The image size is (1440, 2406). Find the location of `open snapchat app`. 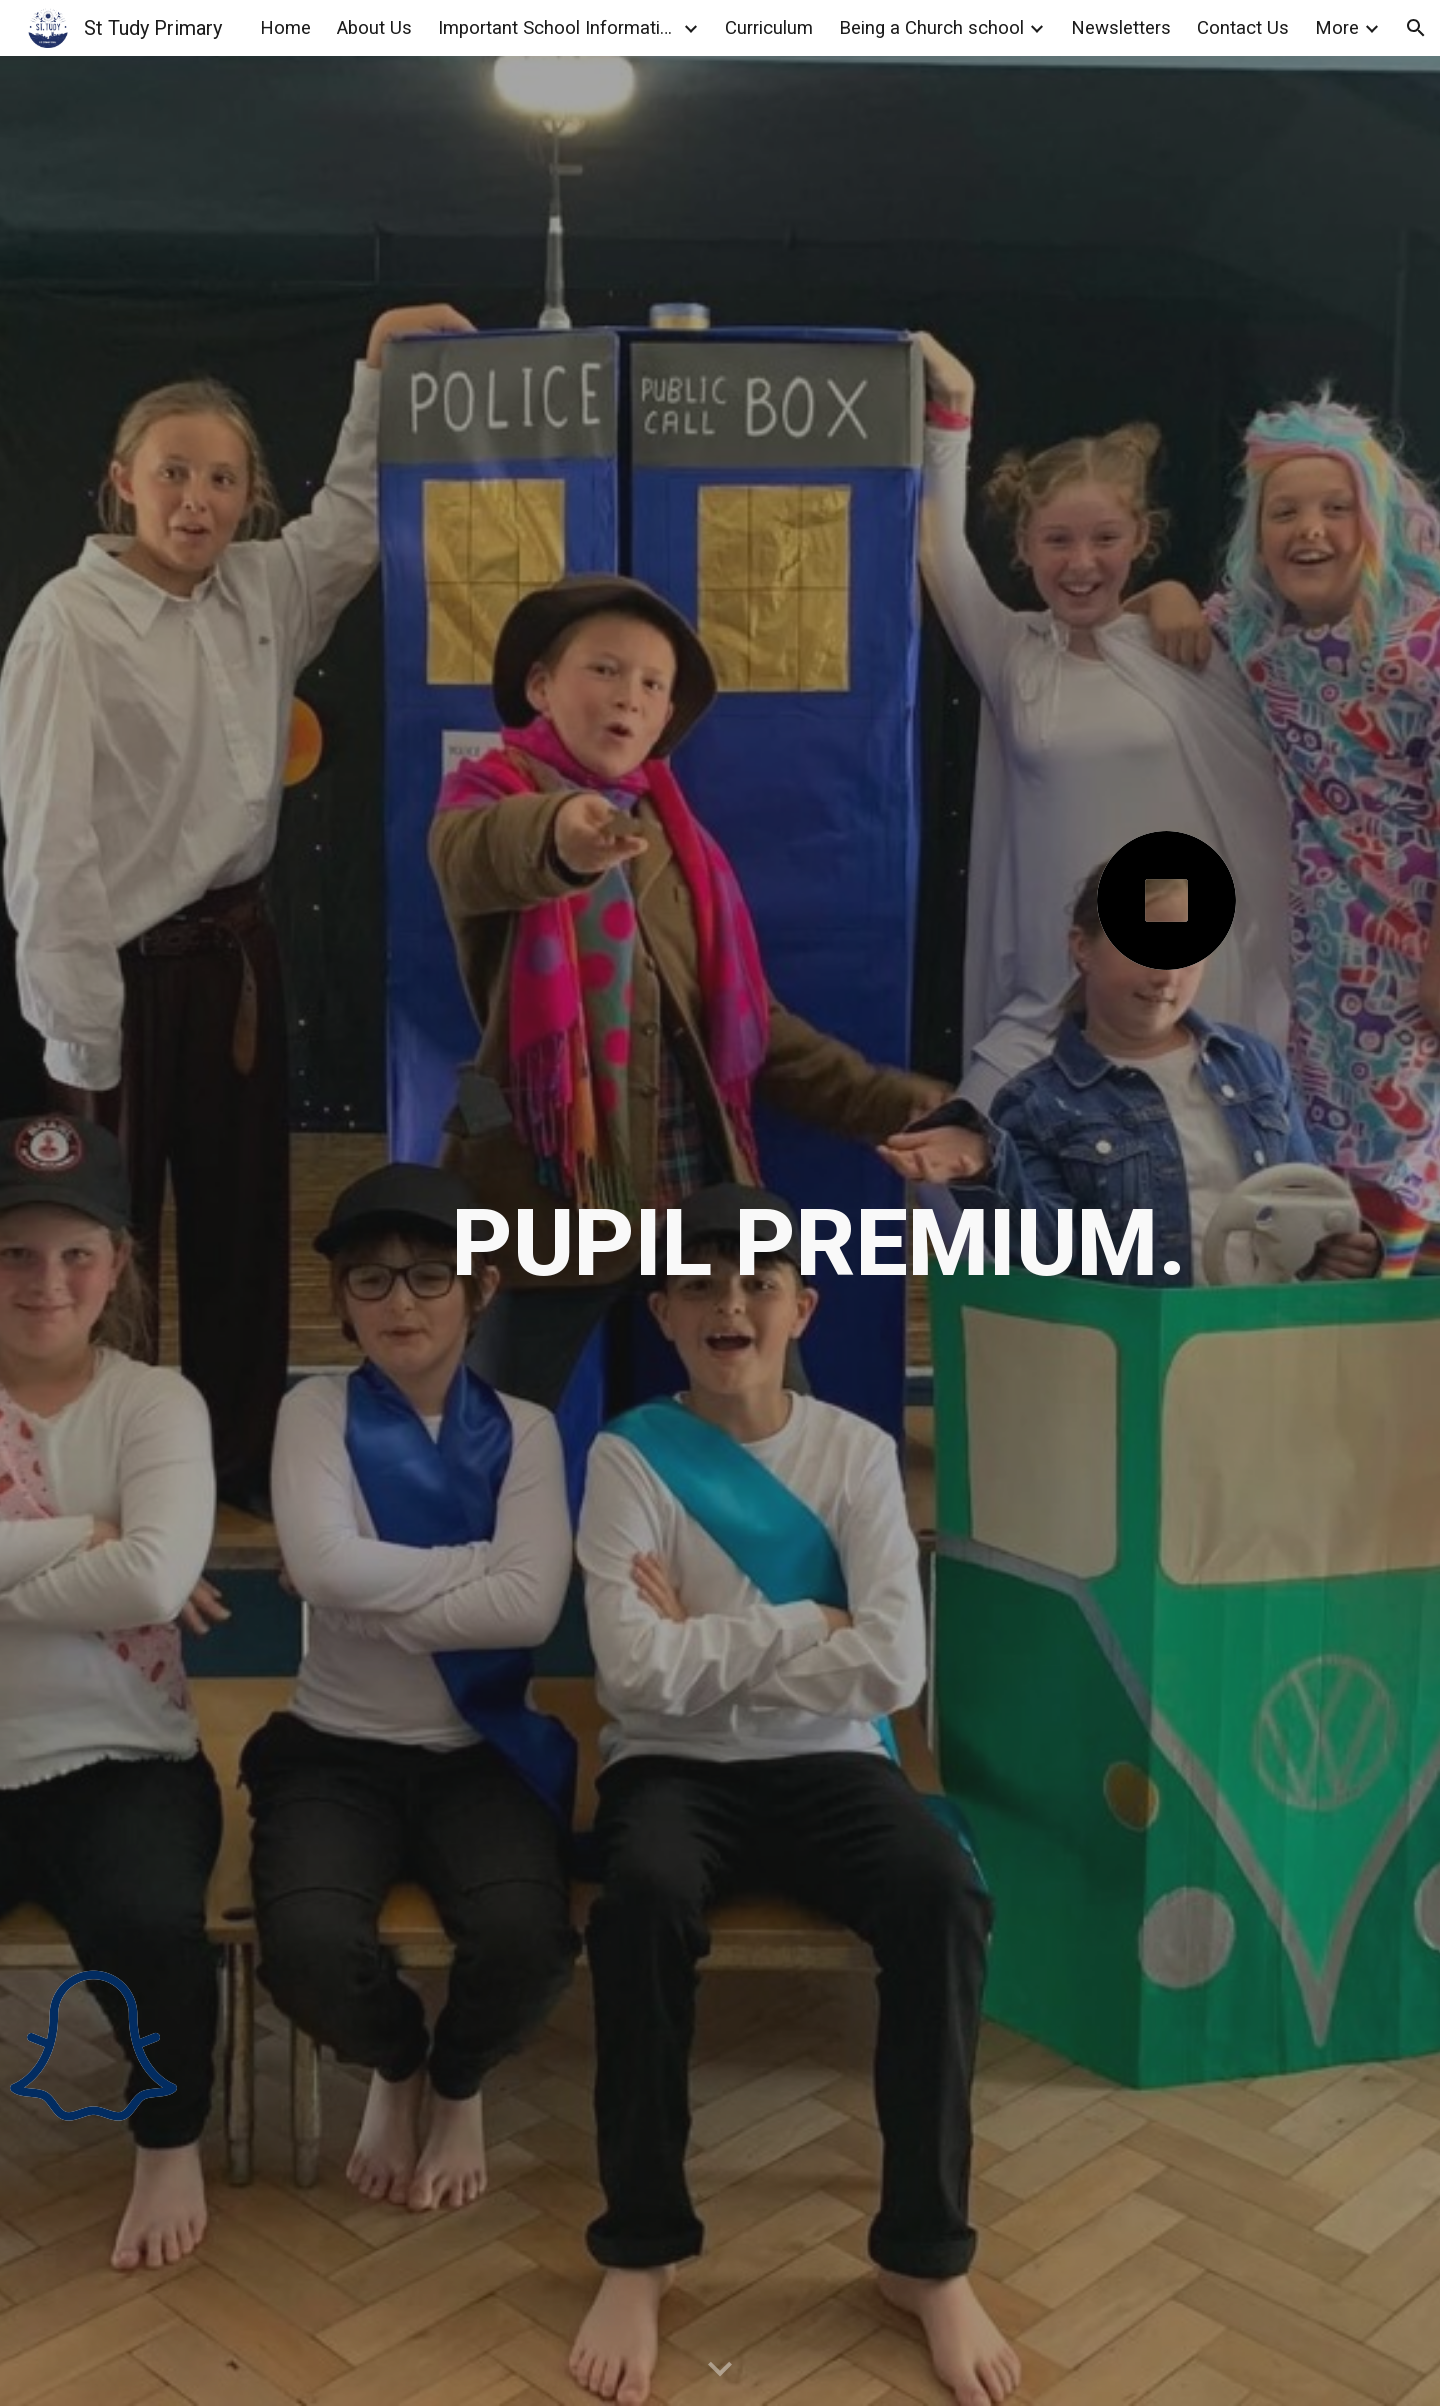

open snapchat app is located at coordinates (93, 2048).